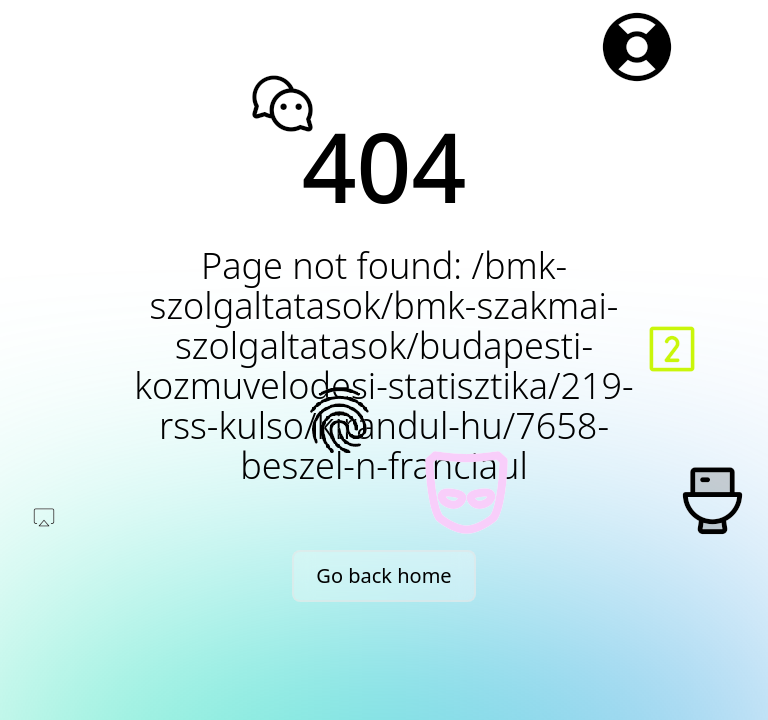 This screenshot has height=720, width=768. I want to click on indicates restroom or bathroom location, so click(712, 499).